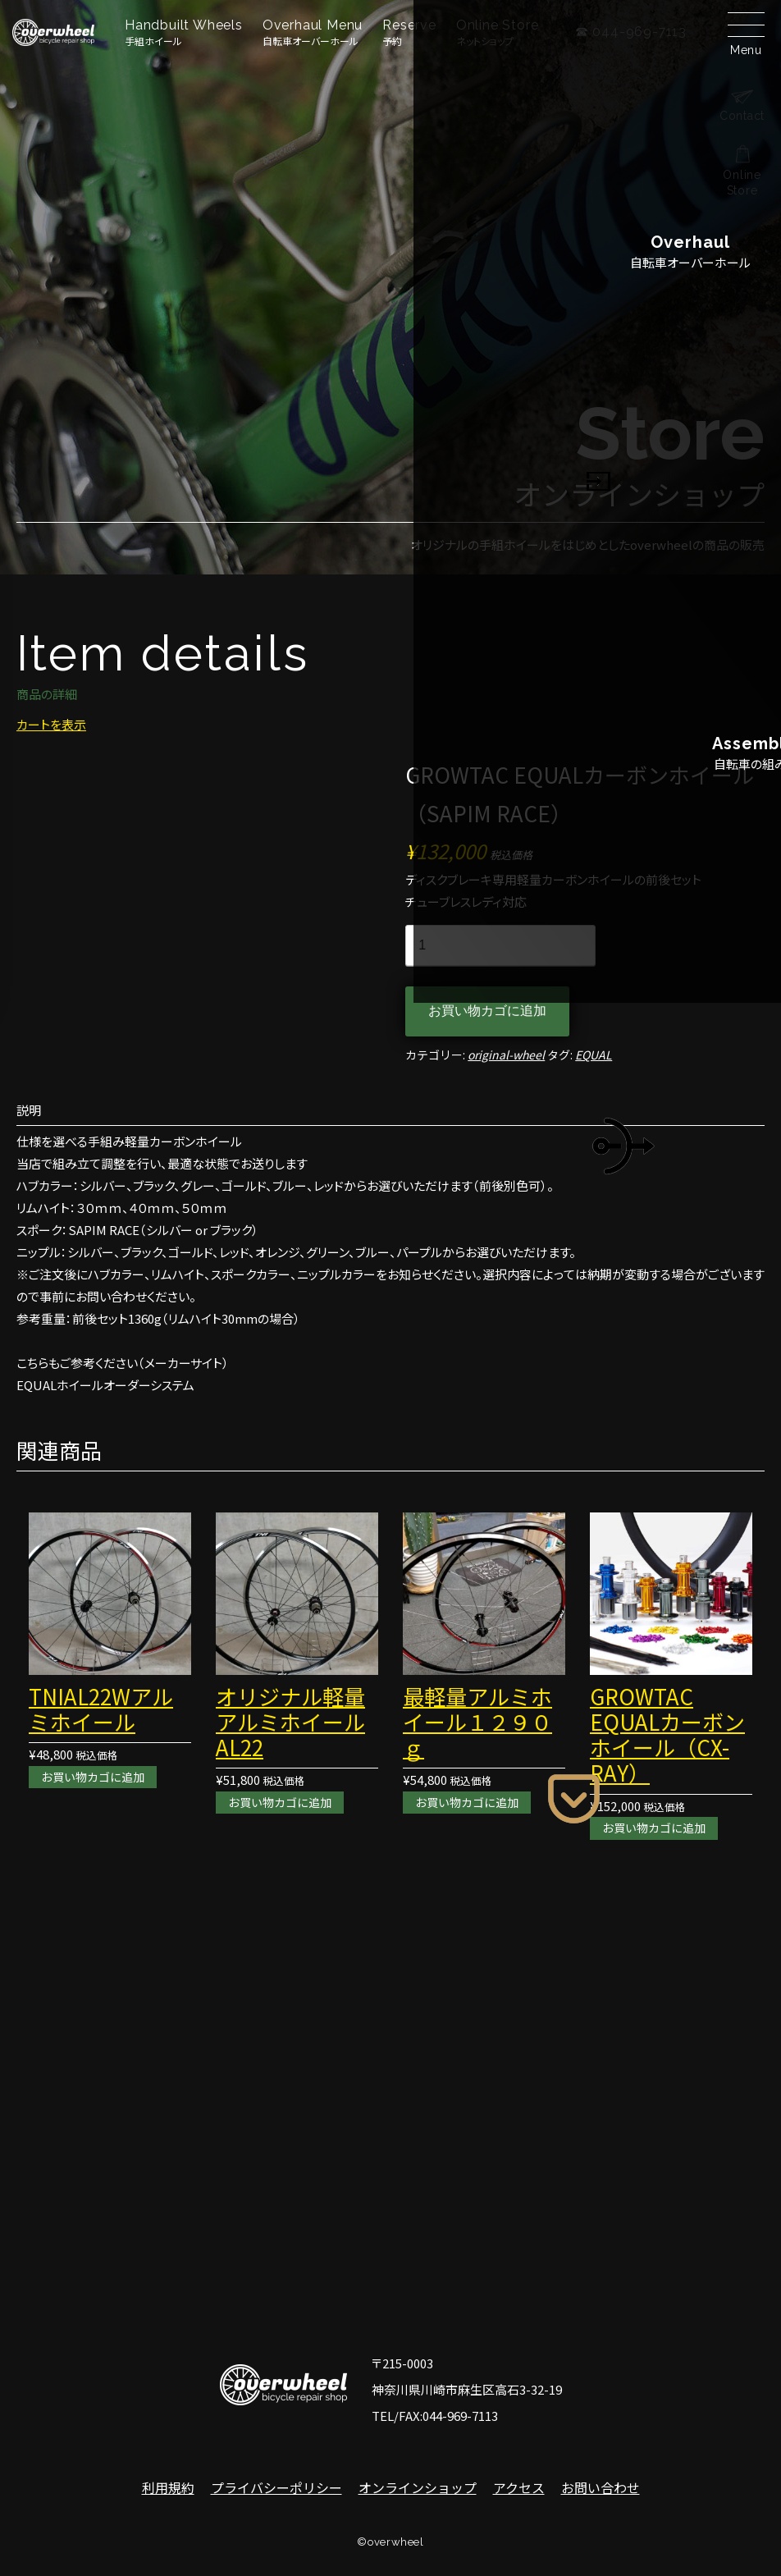 The width and height of the screenshot is (781, 2576). What do you see at coordinates (598, 481) in the screenshot?
I see `import or input data into the application` at bounding box center [598, 481].